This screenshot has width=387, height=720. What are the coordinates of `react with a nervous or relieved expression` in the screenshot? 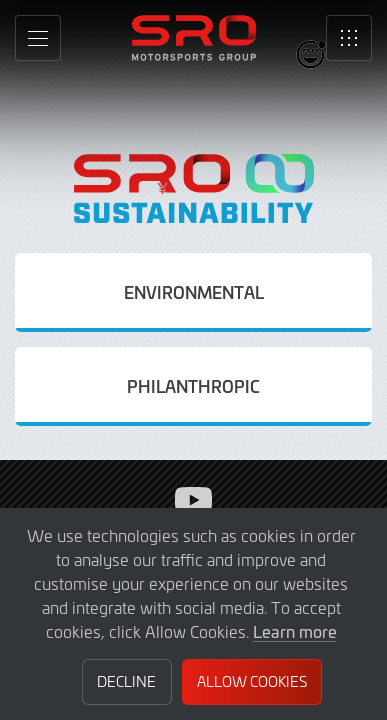 It's located at (310, 54).